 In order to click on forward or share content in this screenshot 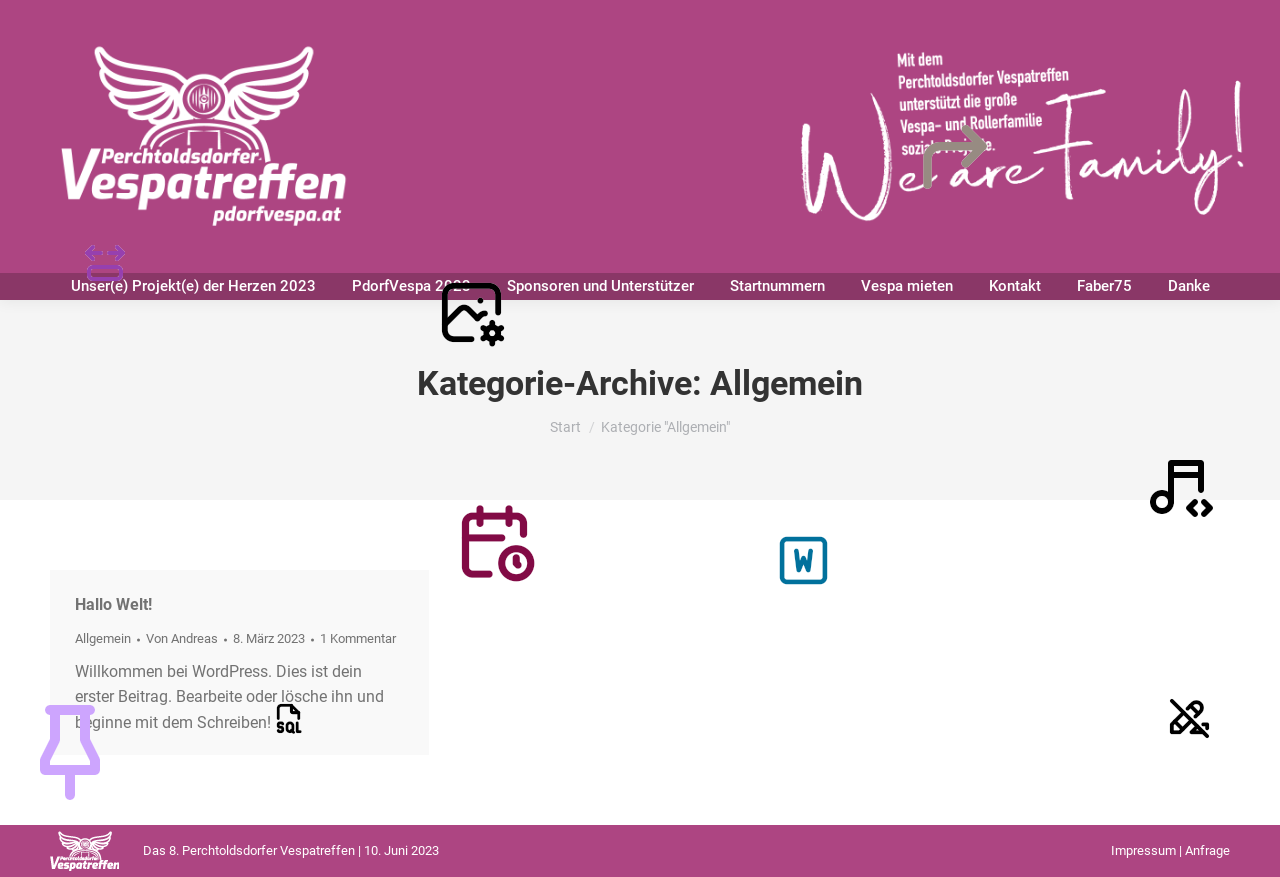, I will do `click(953, 159)`.